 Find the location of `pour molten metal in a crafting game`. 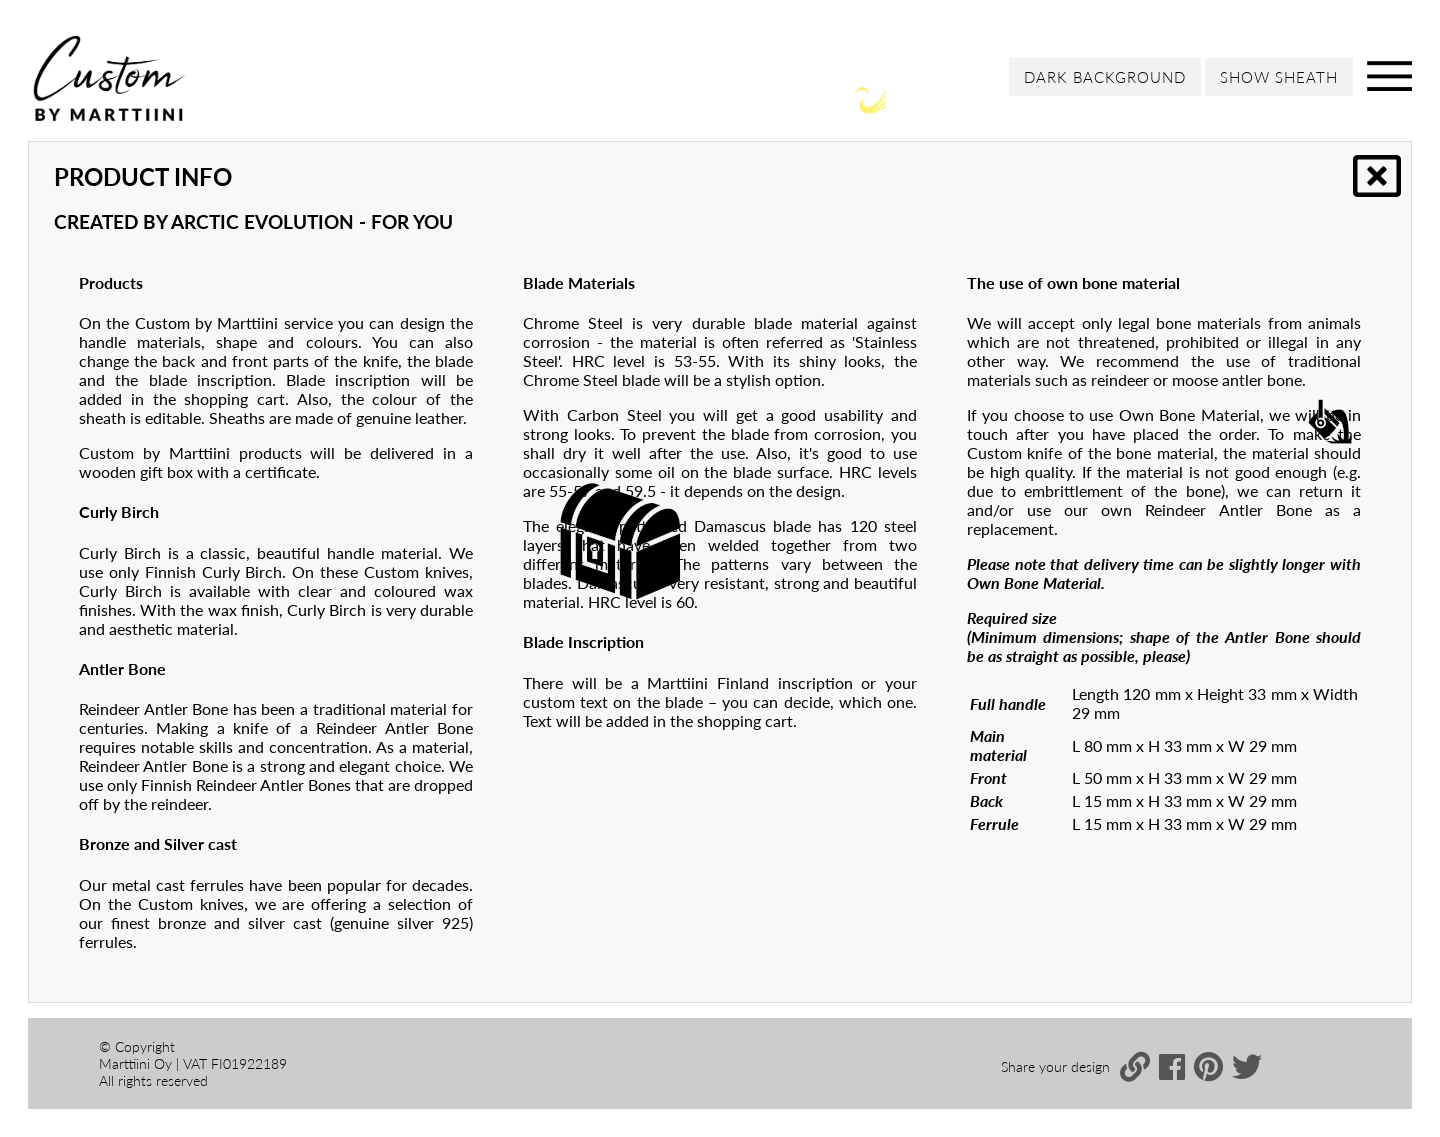

pour molten metal in a crafting game is located at coordinates (1329, 421).